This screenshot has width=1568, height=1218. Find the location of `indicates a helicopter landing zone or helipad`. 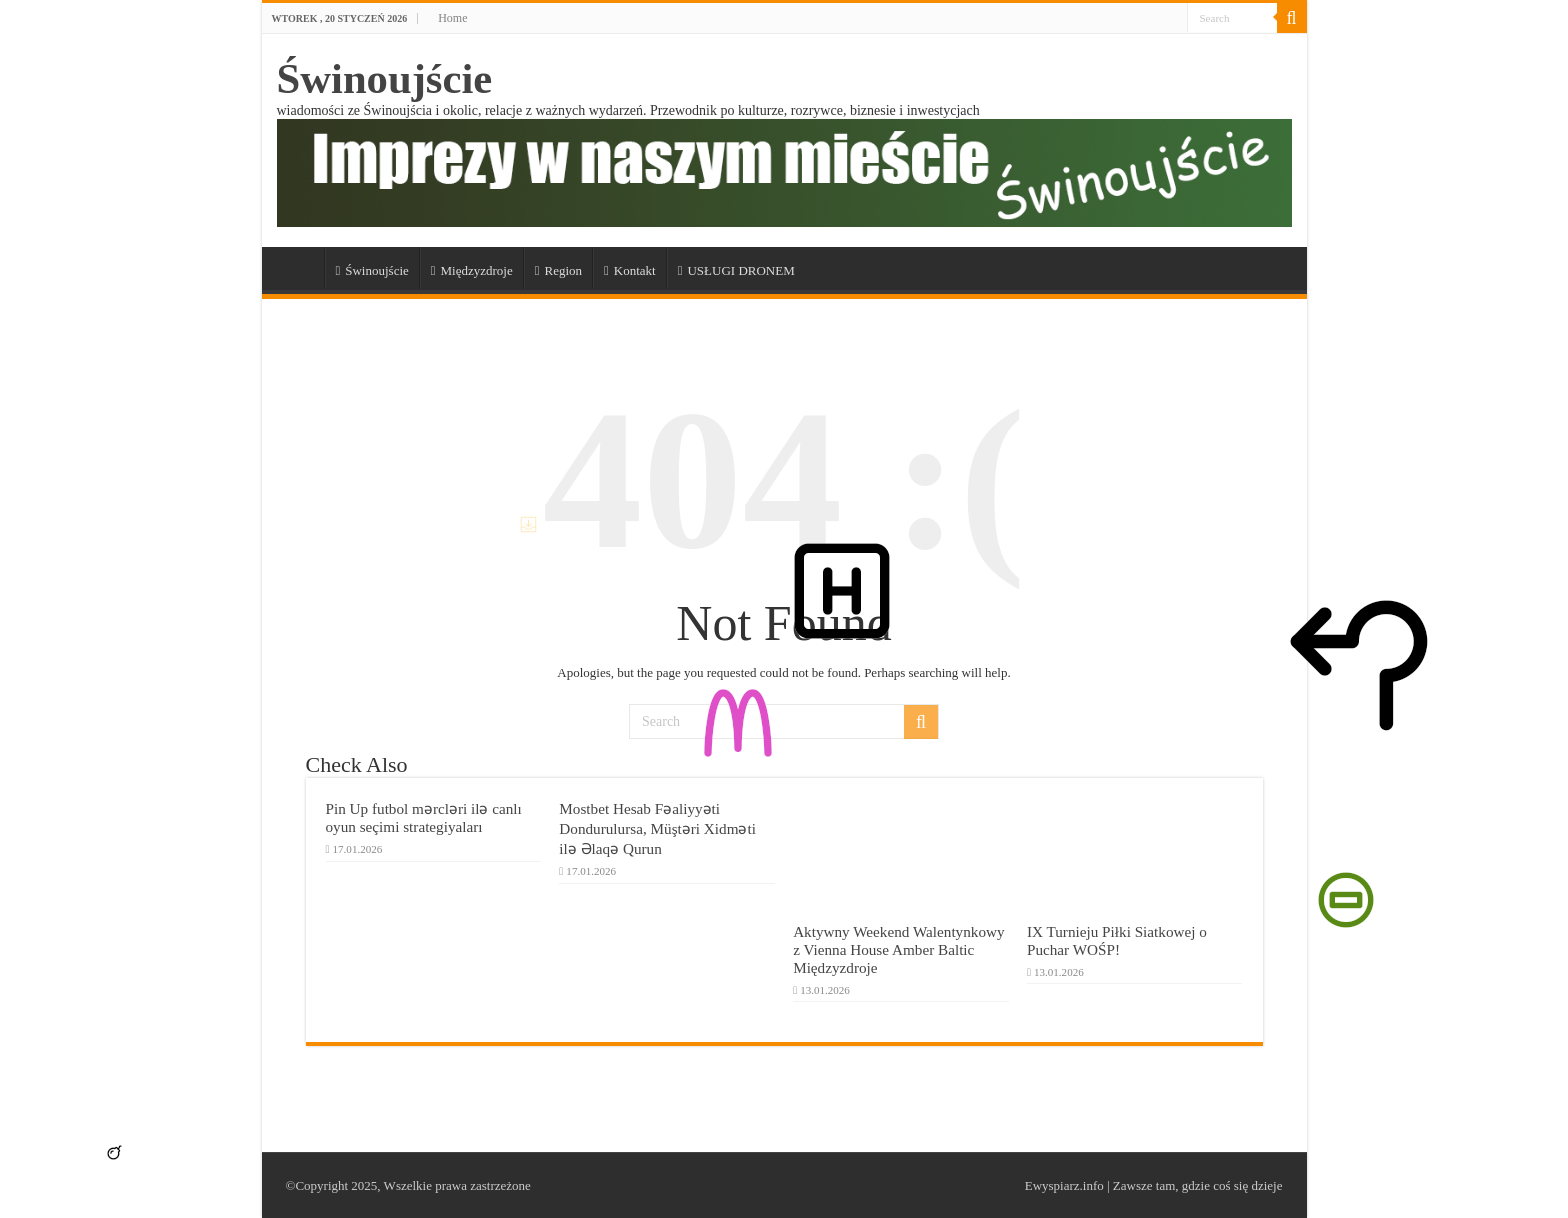

indicates a helicopter landing zone or helipad is located at coordinates (842, 591).